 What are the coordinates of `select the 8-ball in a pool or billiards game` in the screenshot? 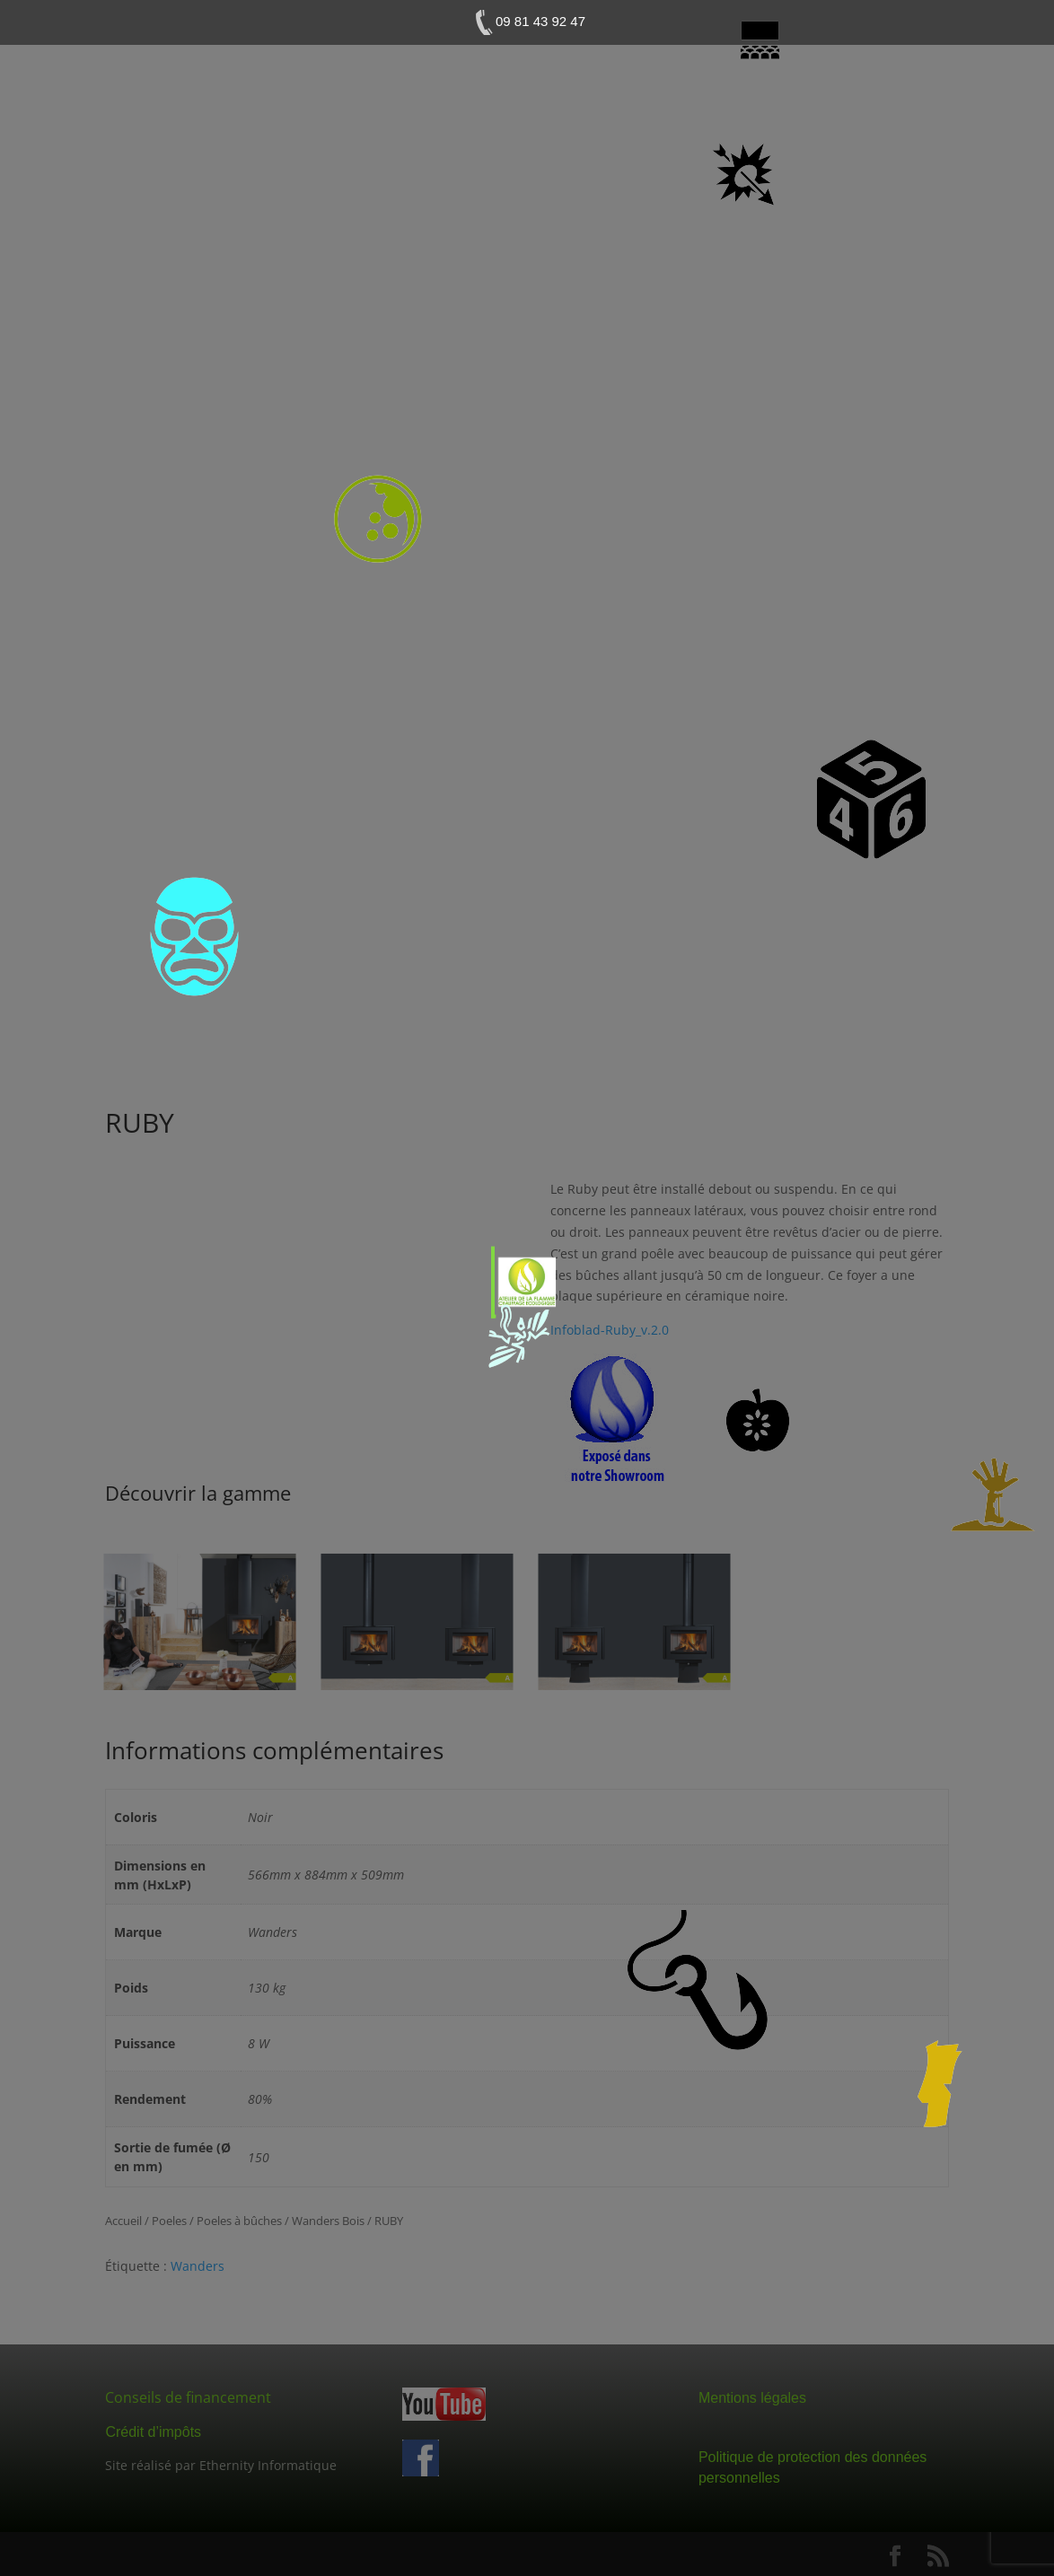 It's located at (377, 519).